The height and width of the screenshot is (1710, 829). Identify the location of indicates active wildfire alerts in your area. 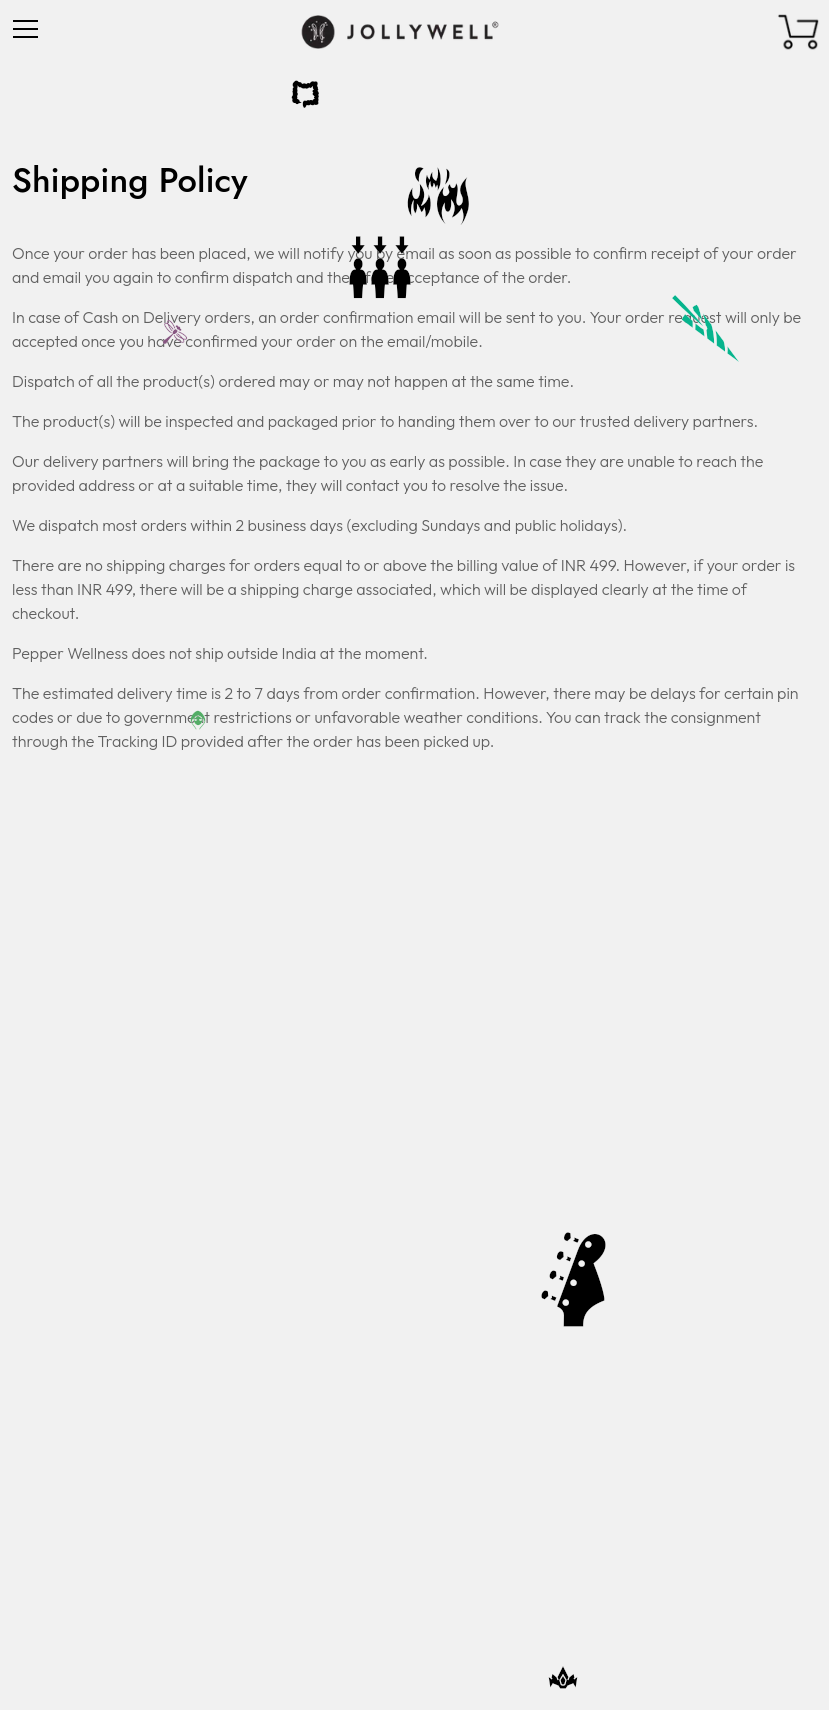
(438, 198).